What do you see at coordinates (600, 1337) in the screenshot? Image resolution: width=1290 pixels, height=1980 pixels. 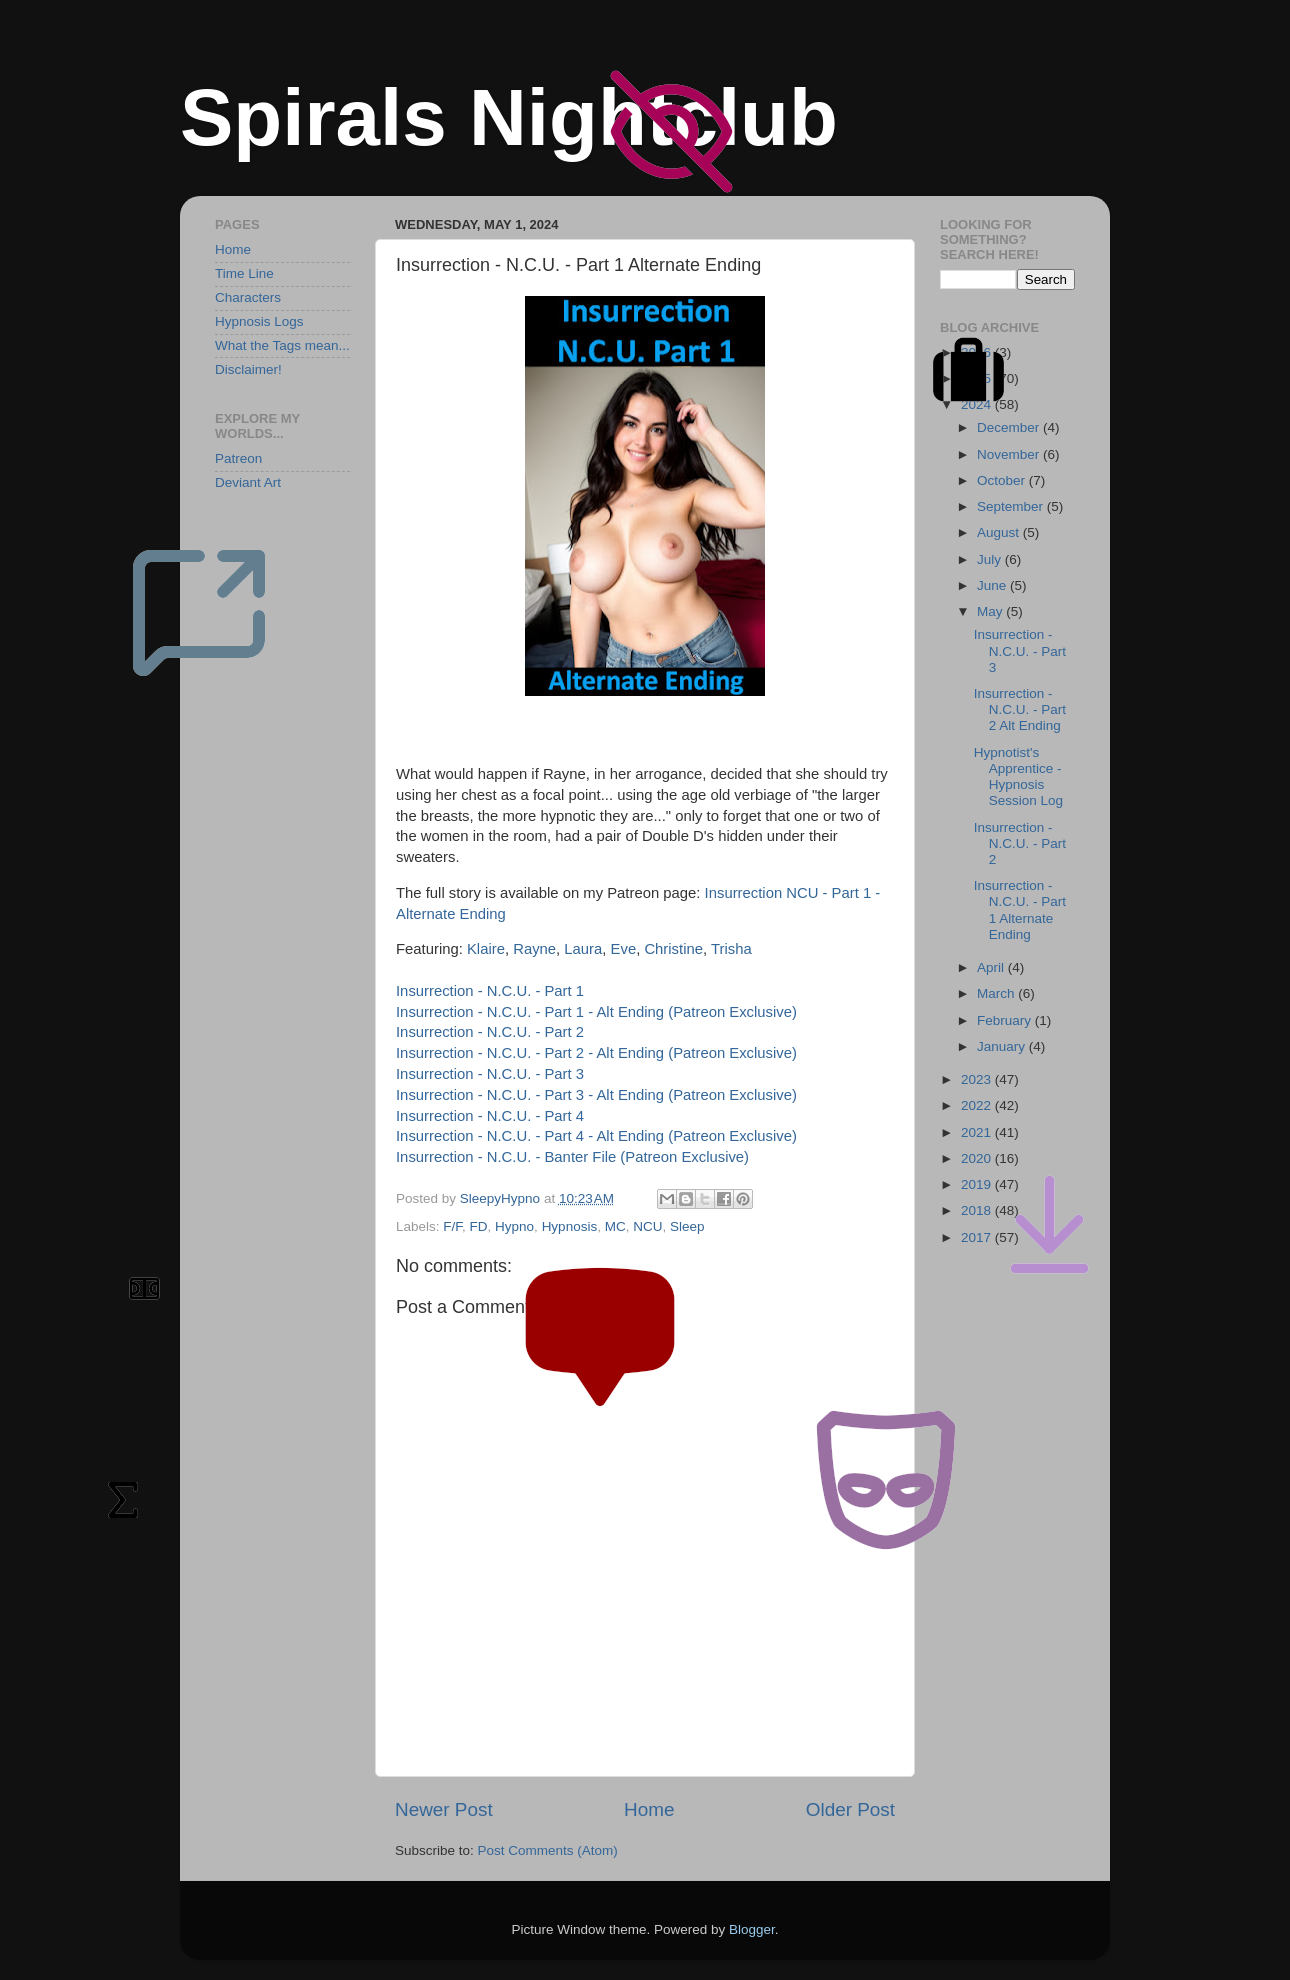 I see `open chat or messaging` at bounding box center [600, 1337].